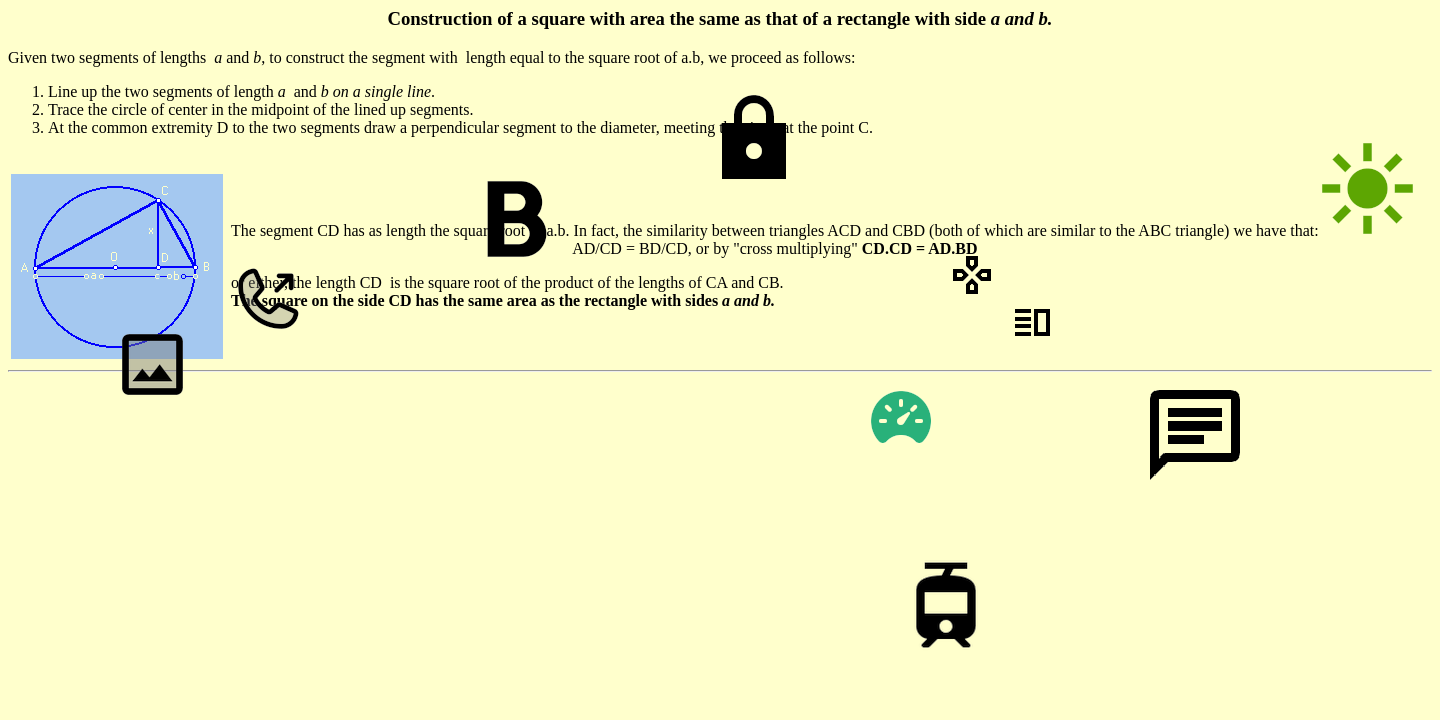 The height and width of the screenshot is (720, 1440). Describe the element at coordinates (1367, 188) in the screenshot. I see `toggle light mode or bright display` at that location.